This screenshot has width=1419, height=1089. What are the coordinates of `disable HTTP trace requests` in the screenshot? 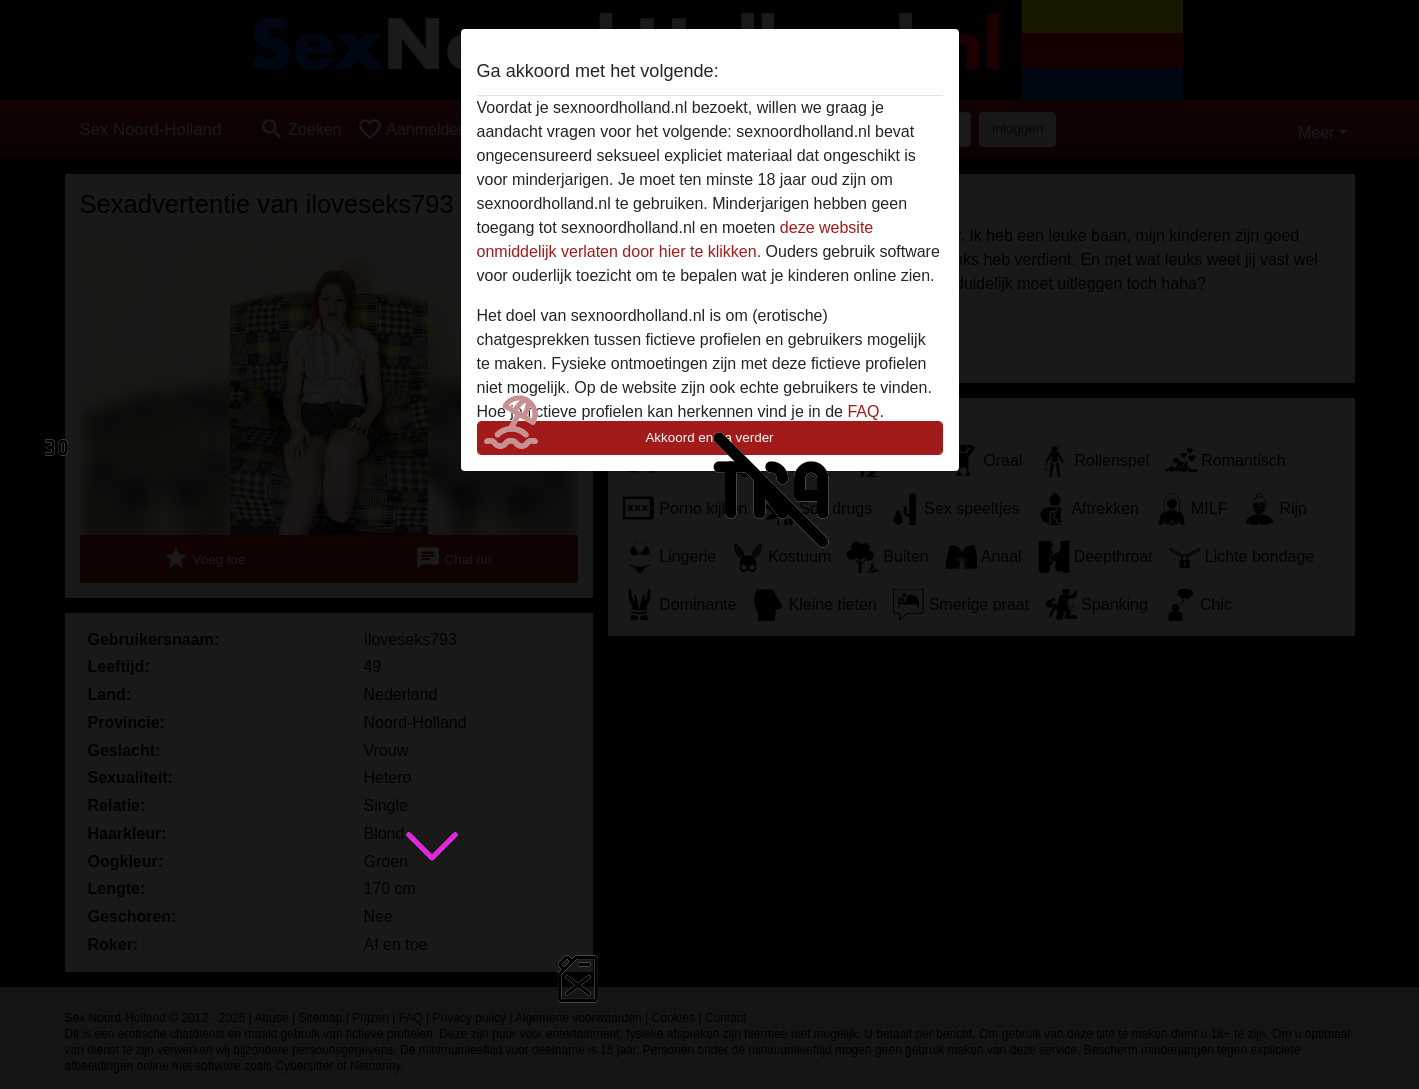 It's located at (771, 490).